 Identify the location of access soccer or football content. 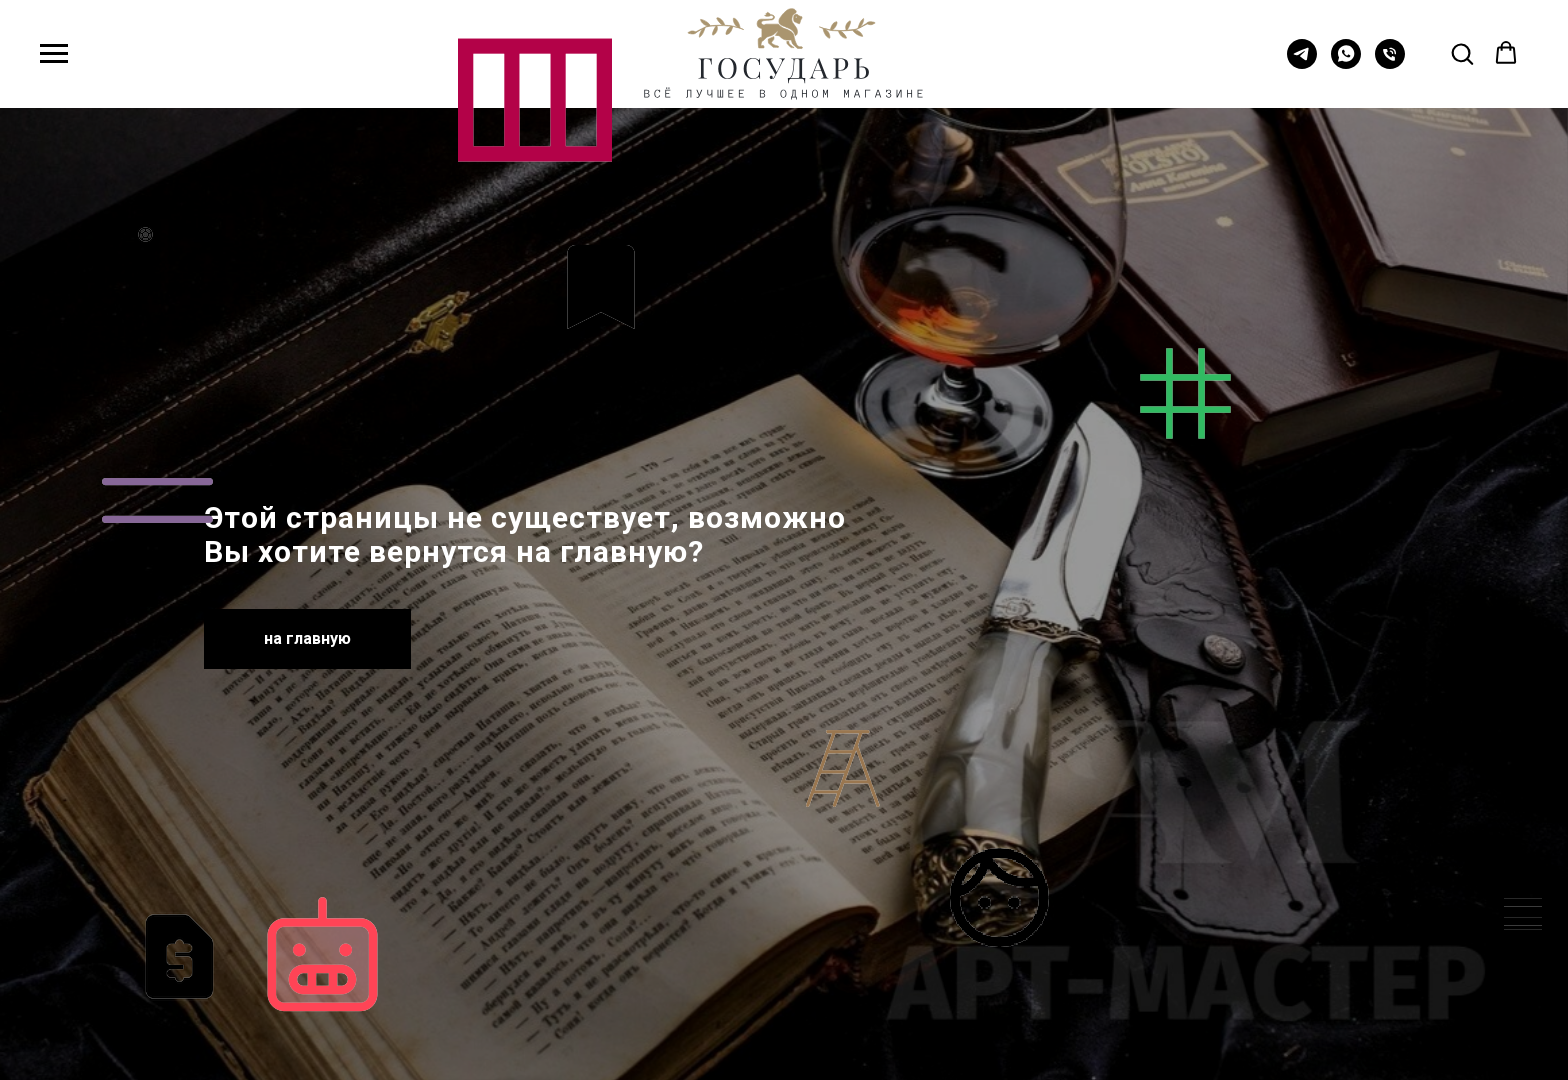
(145, 234).